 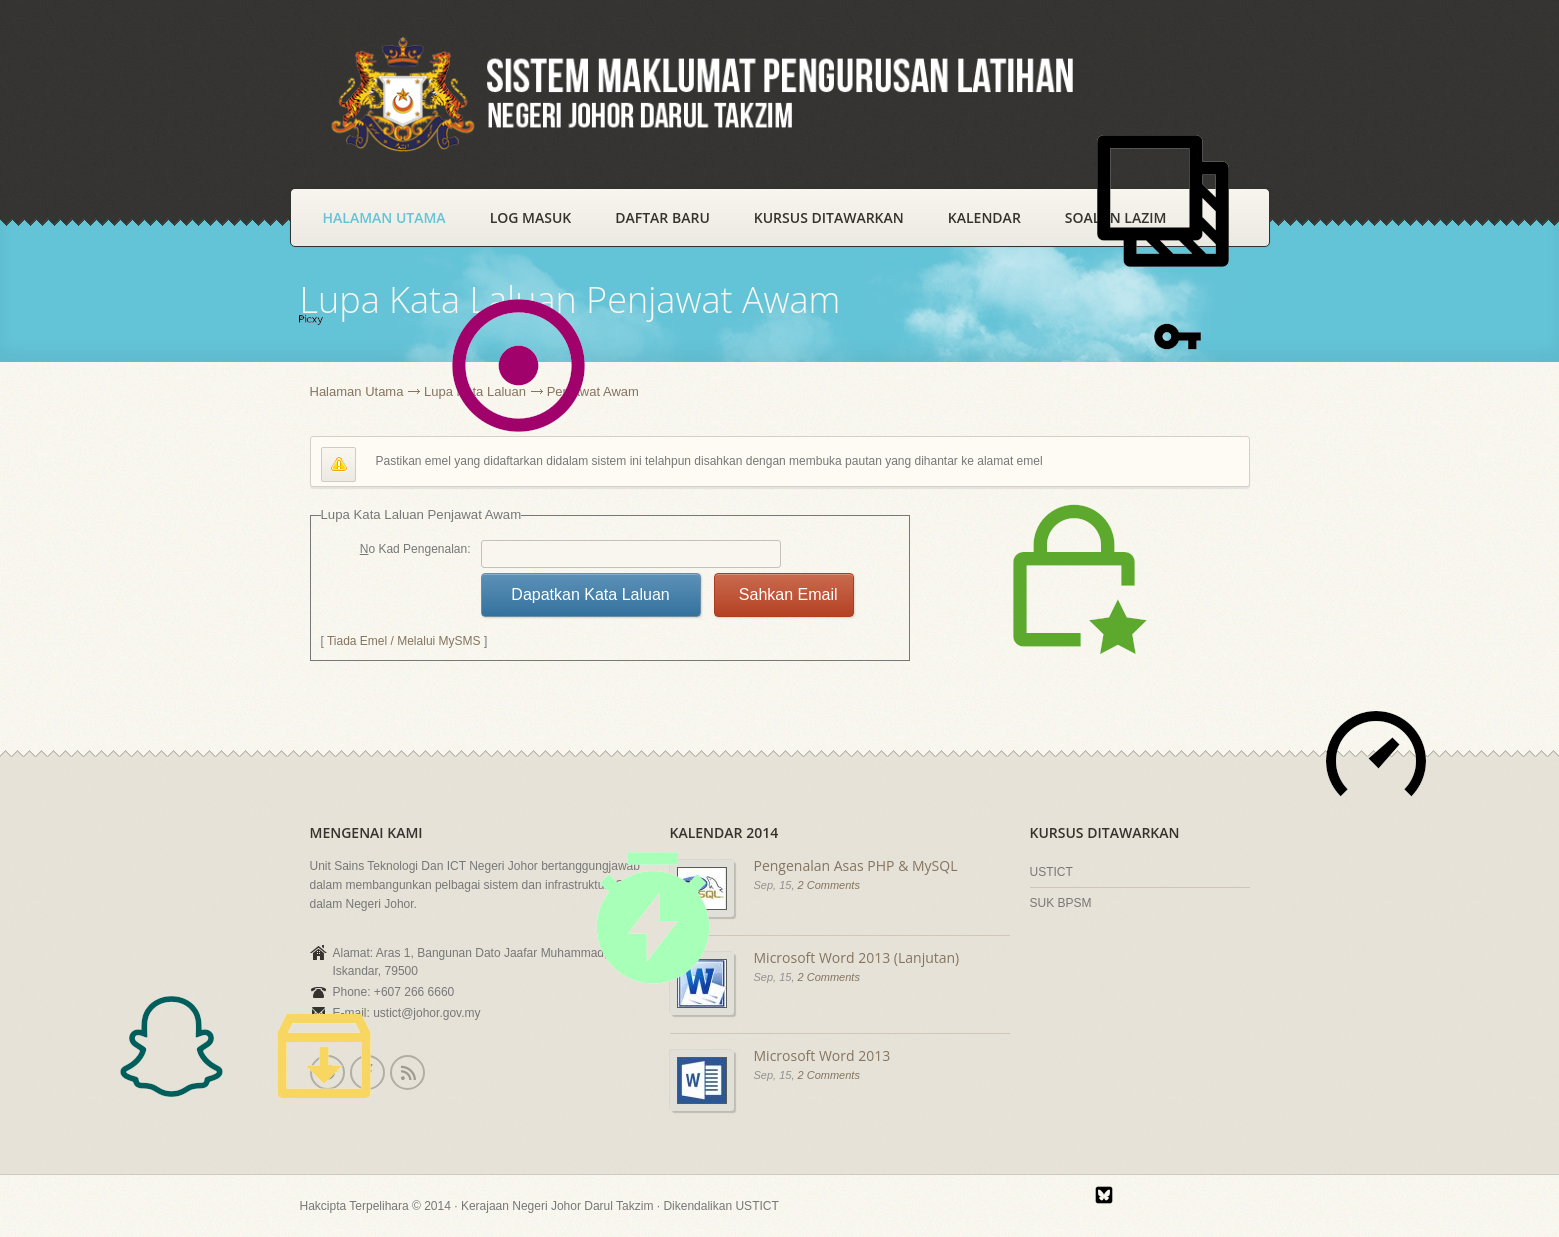 What do you see at coordinates (653, 921) in the screenshot?
I see `start a quick timer or speed countdown` at bounding box center [653, 921].